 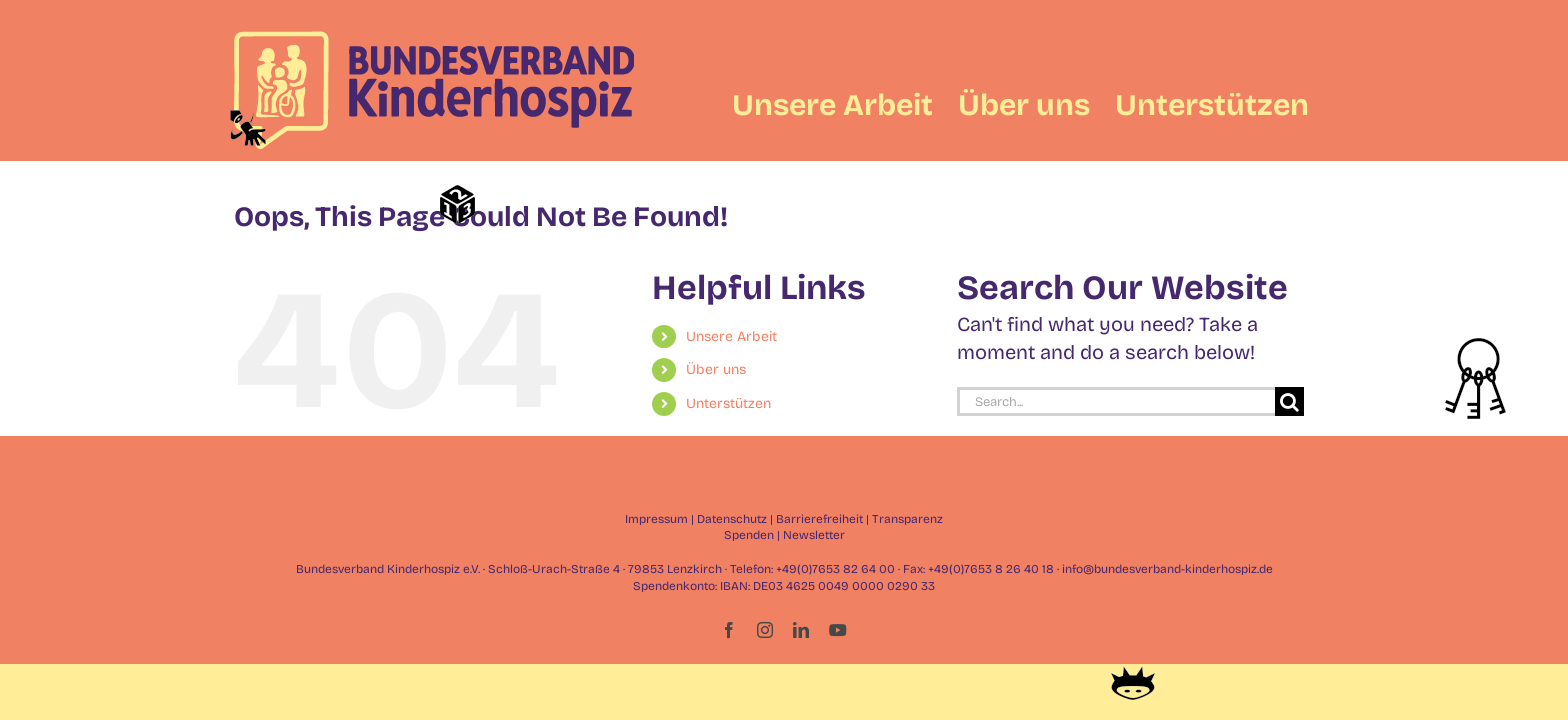 I want to click on activate defense or shield ability, so click(x=1133, y=684).